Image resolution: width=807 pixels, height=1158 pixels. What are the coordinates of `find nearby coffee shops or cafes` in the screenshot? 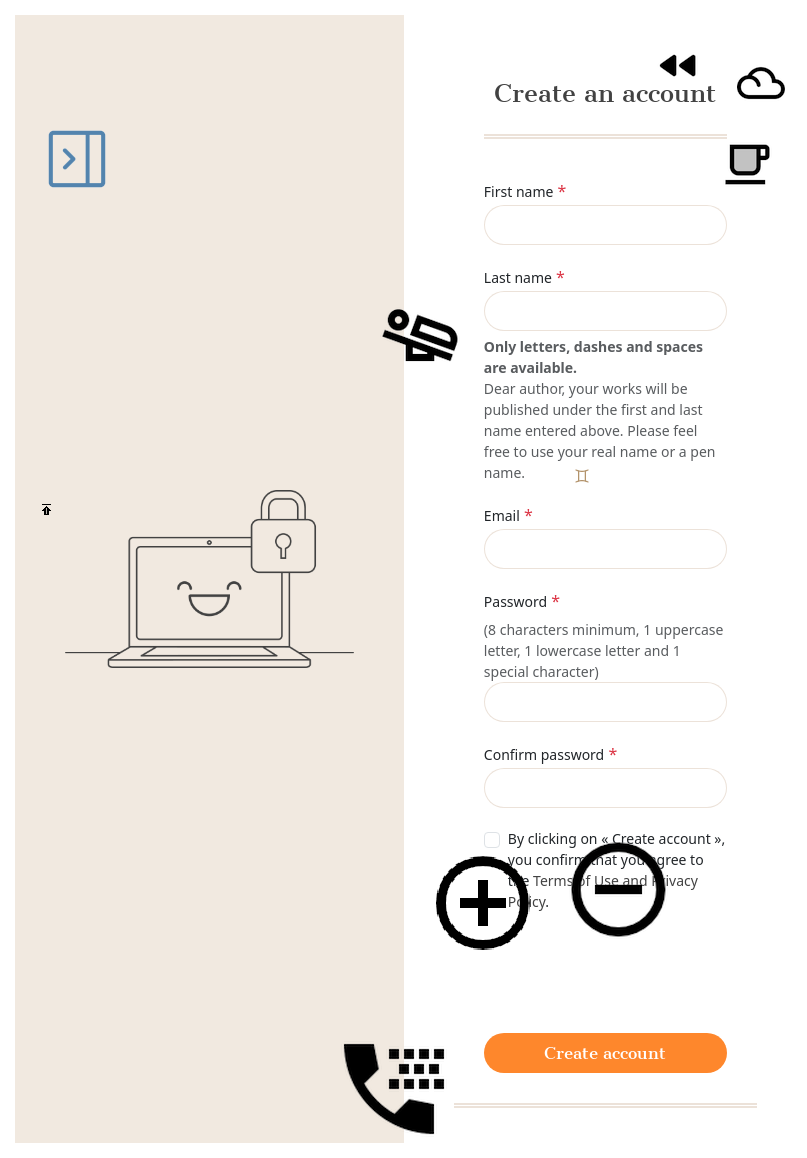 It's located at (747, 164).